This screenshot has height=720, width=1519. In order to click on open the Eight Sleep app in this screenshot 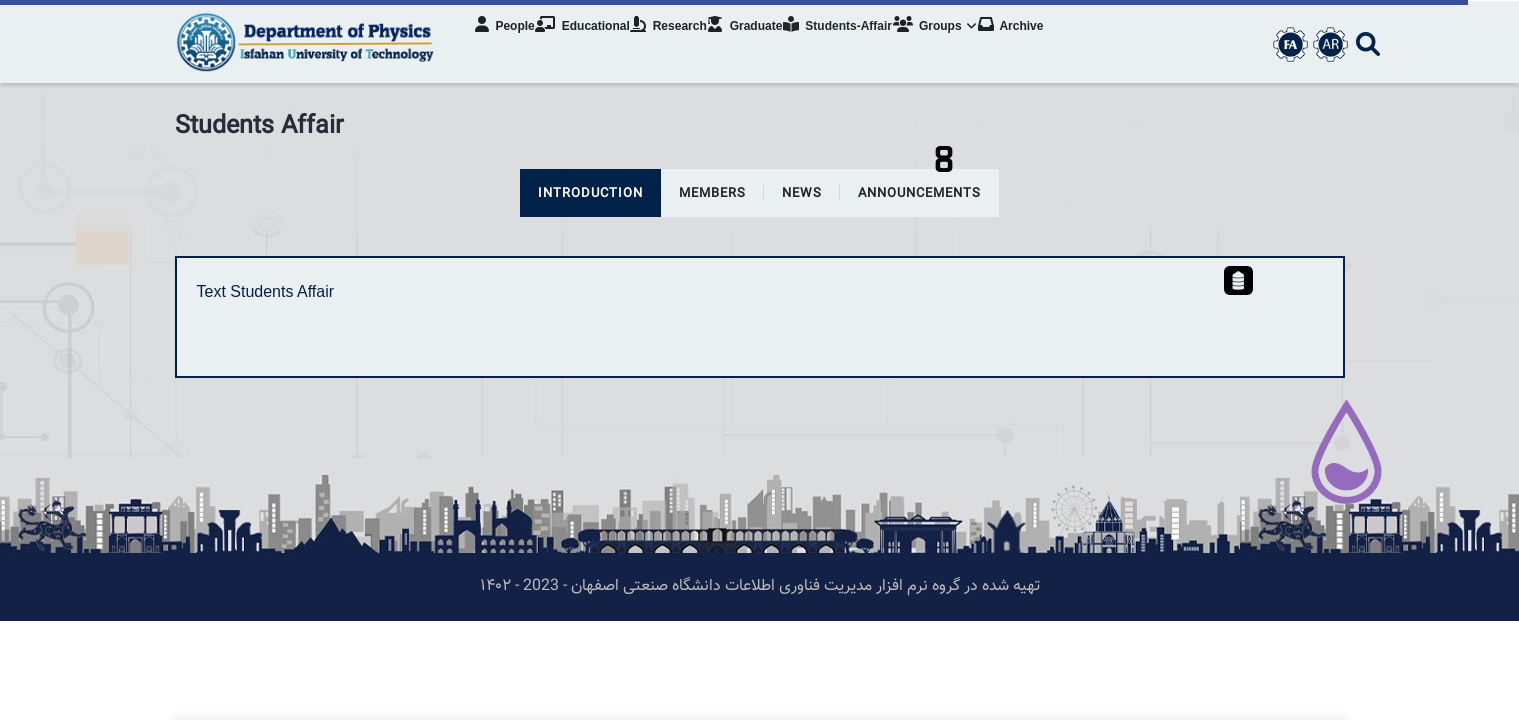, I will do `click(944, 159)`.